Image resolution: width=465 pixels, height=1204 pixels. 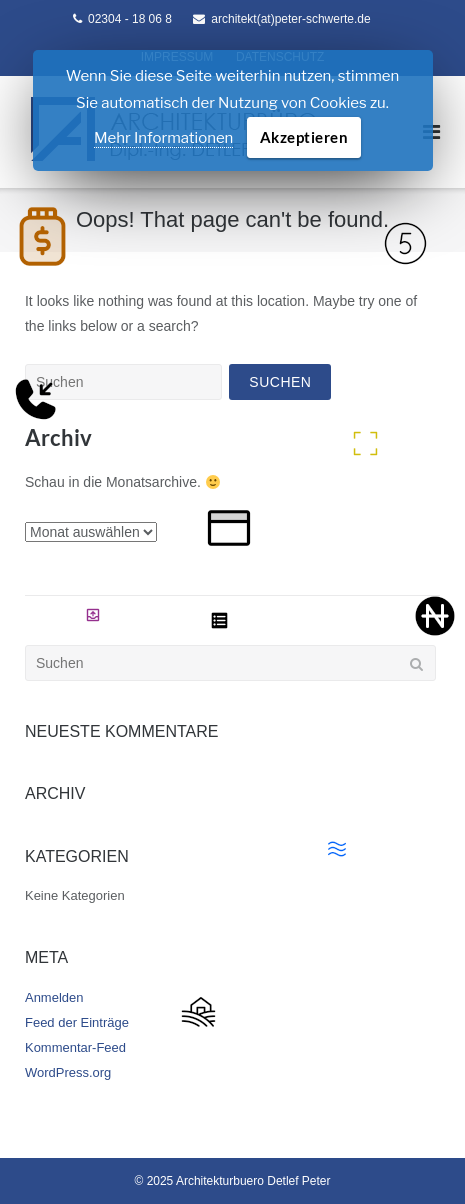 I want to click on access farm or agricultural settings, so click(x=198, y=1012).